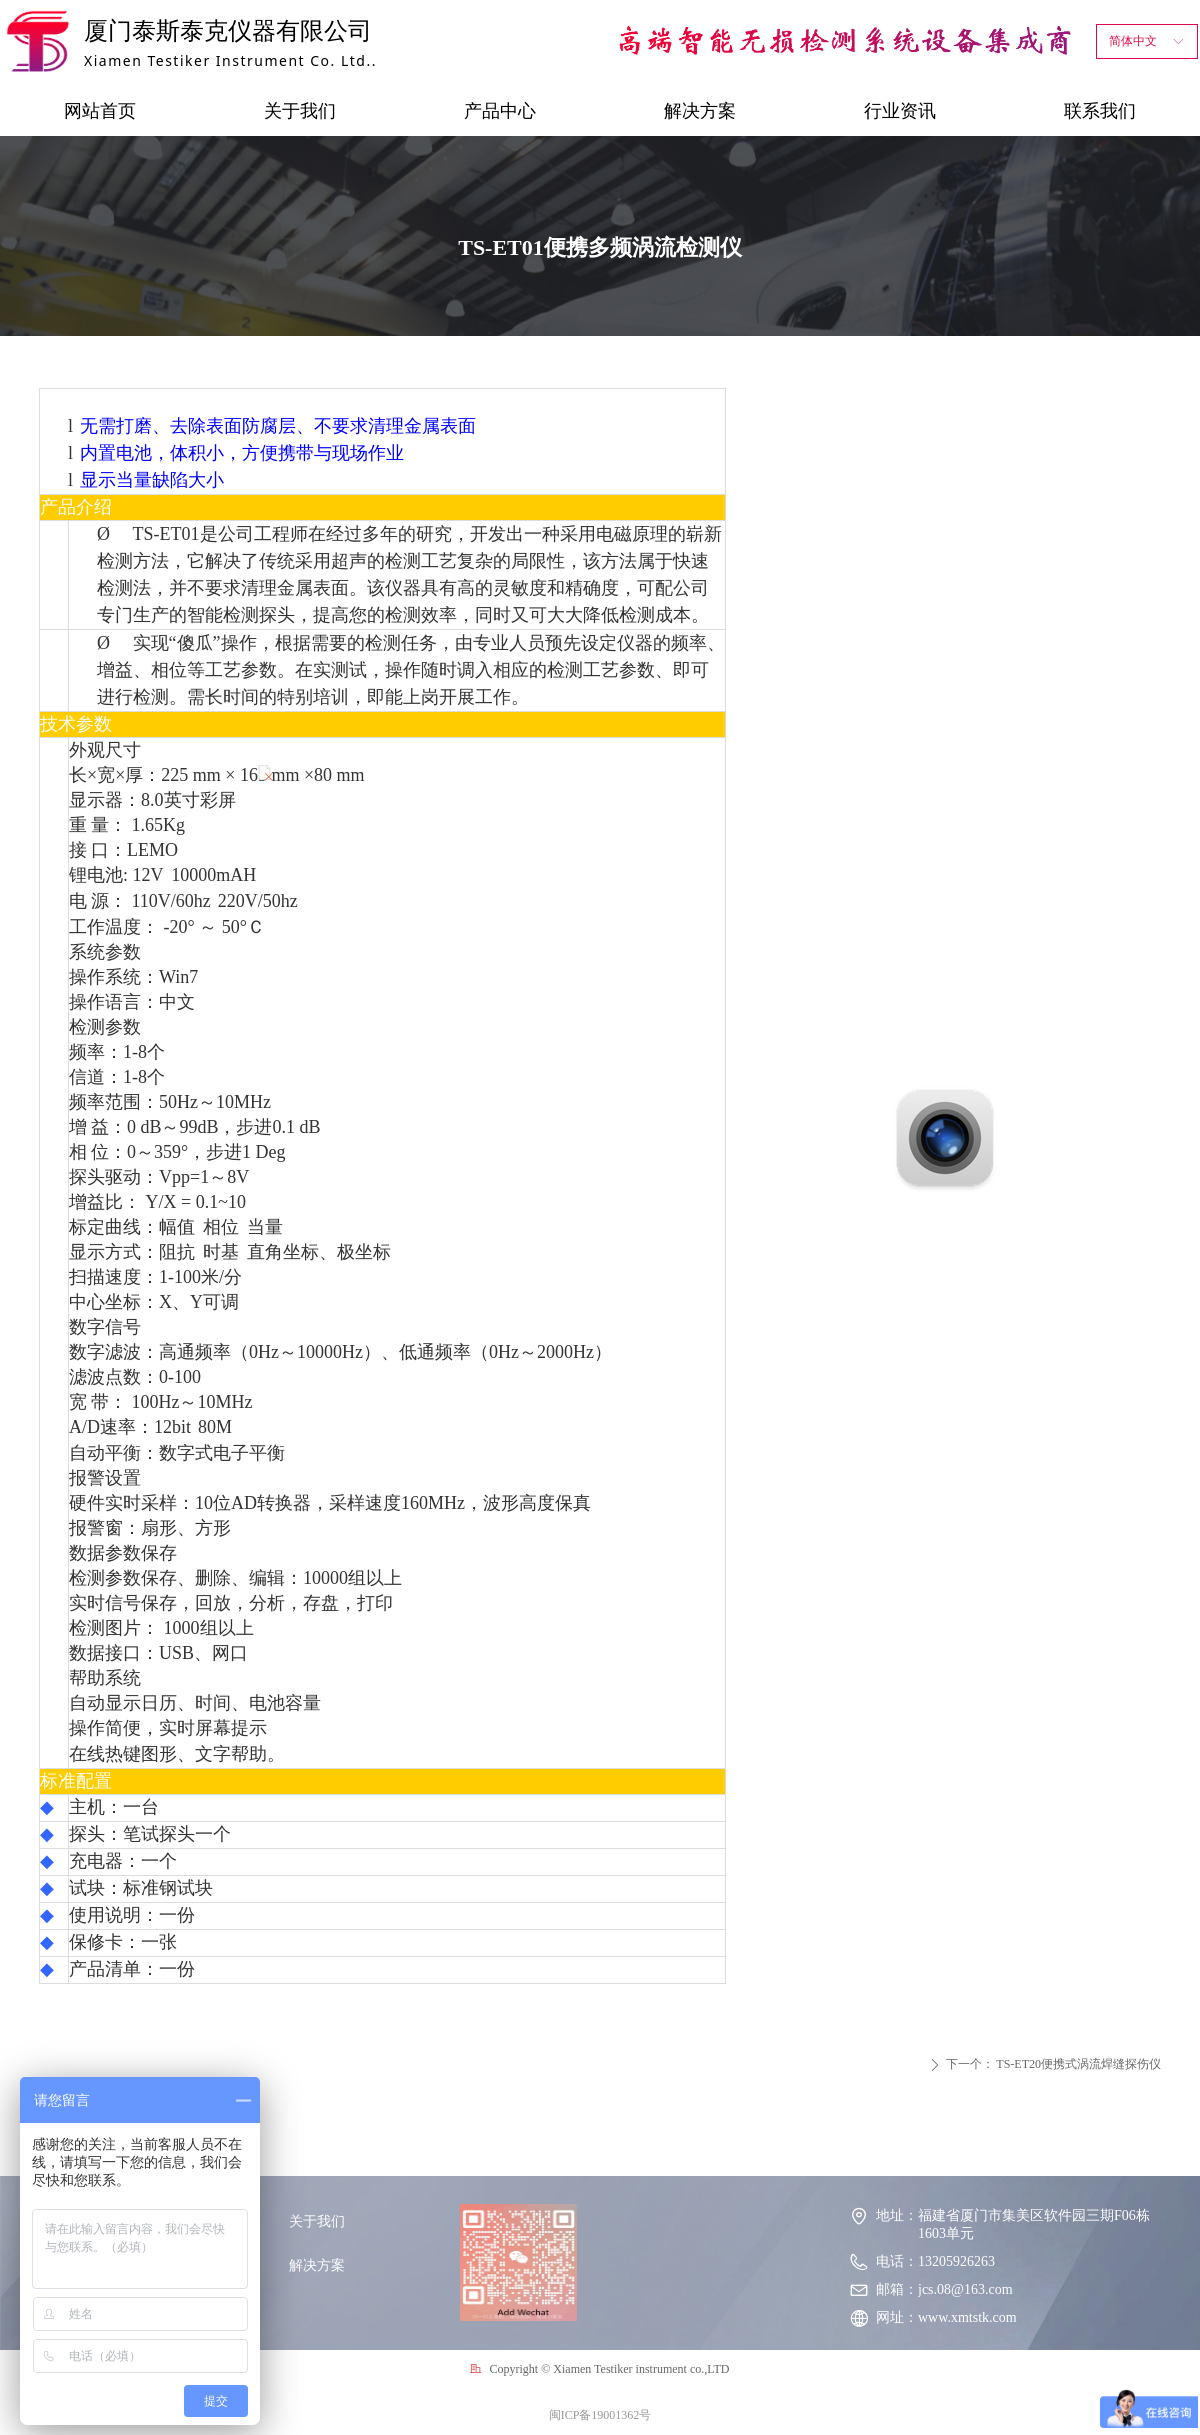  What do you see at coordinates (264, 772) in the screenshot?
I see `delete a file or document` at bounding box center [264, 772].